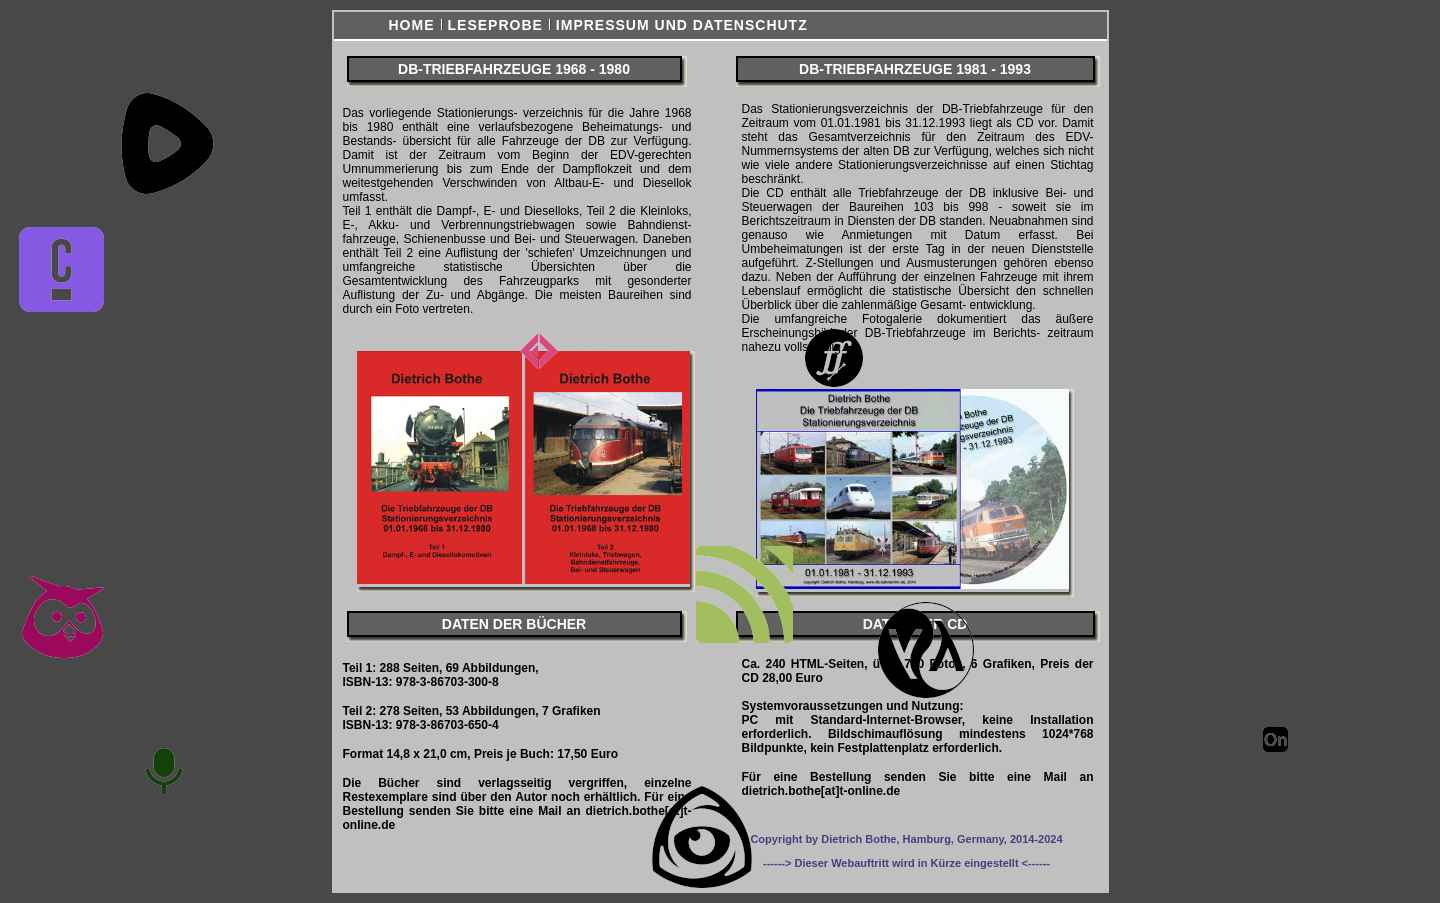 This screenshot has height=903, width=1440. Describe the element at coordinates (61, 269) in the screenshot. I see `camunda platform logo` at that location.